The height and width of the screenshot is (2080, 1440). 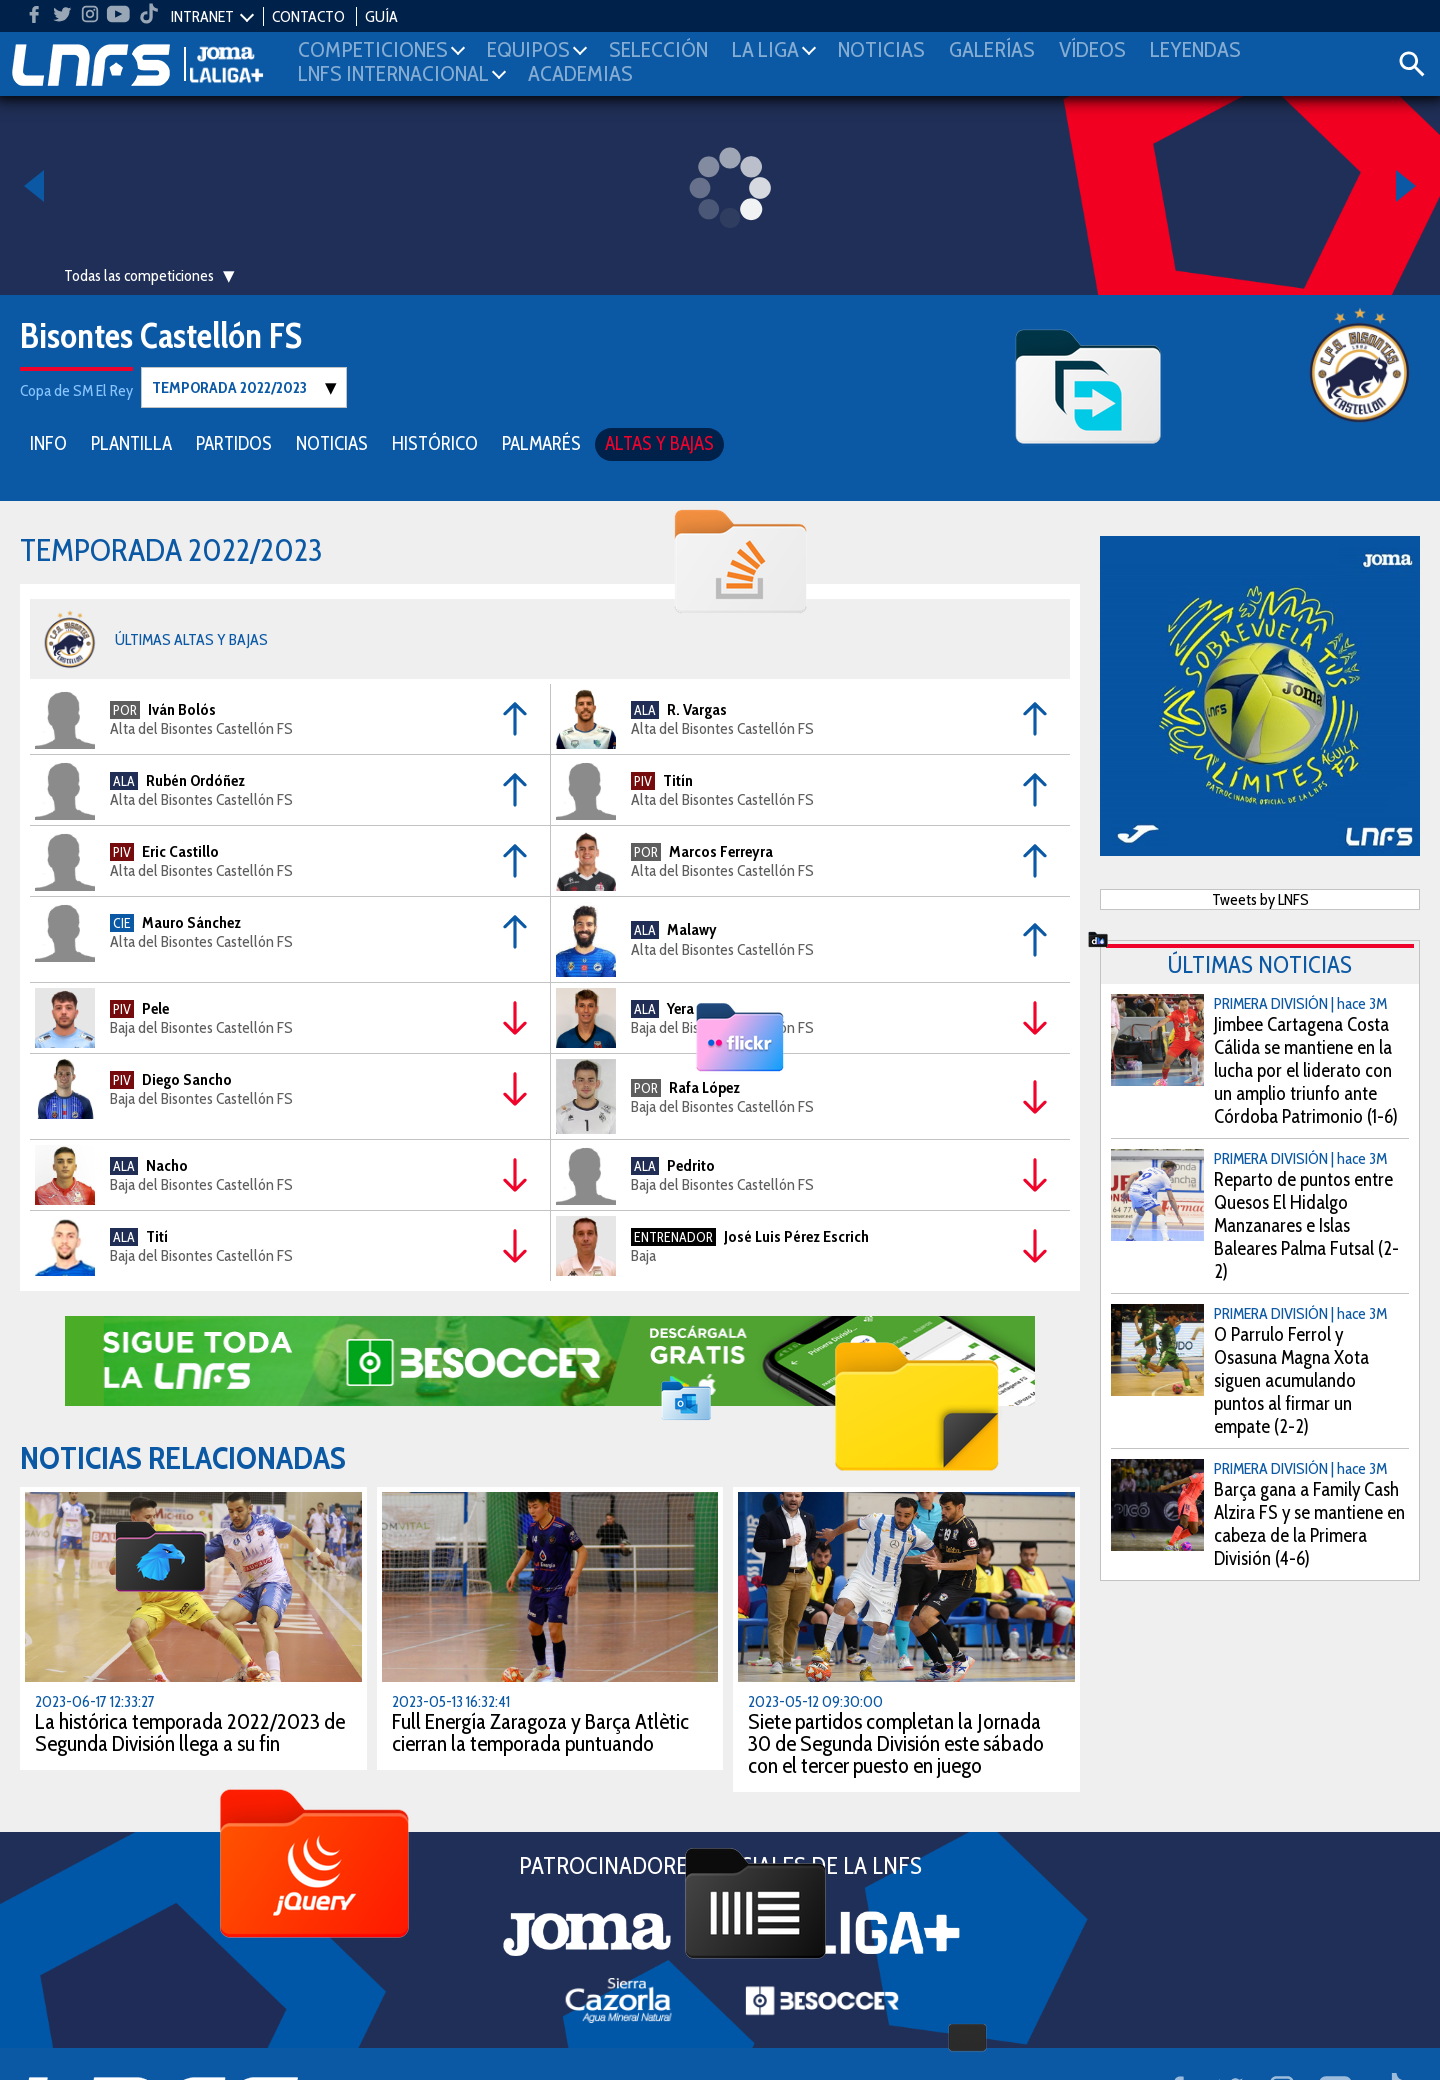 What do you see at coordinates (1087, 390) in the screenshot?
I see `open free download manager downloads folder` at bounding box center [1087, 390].